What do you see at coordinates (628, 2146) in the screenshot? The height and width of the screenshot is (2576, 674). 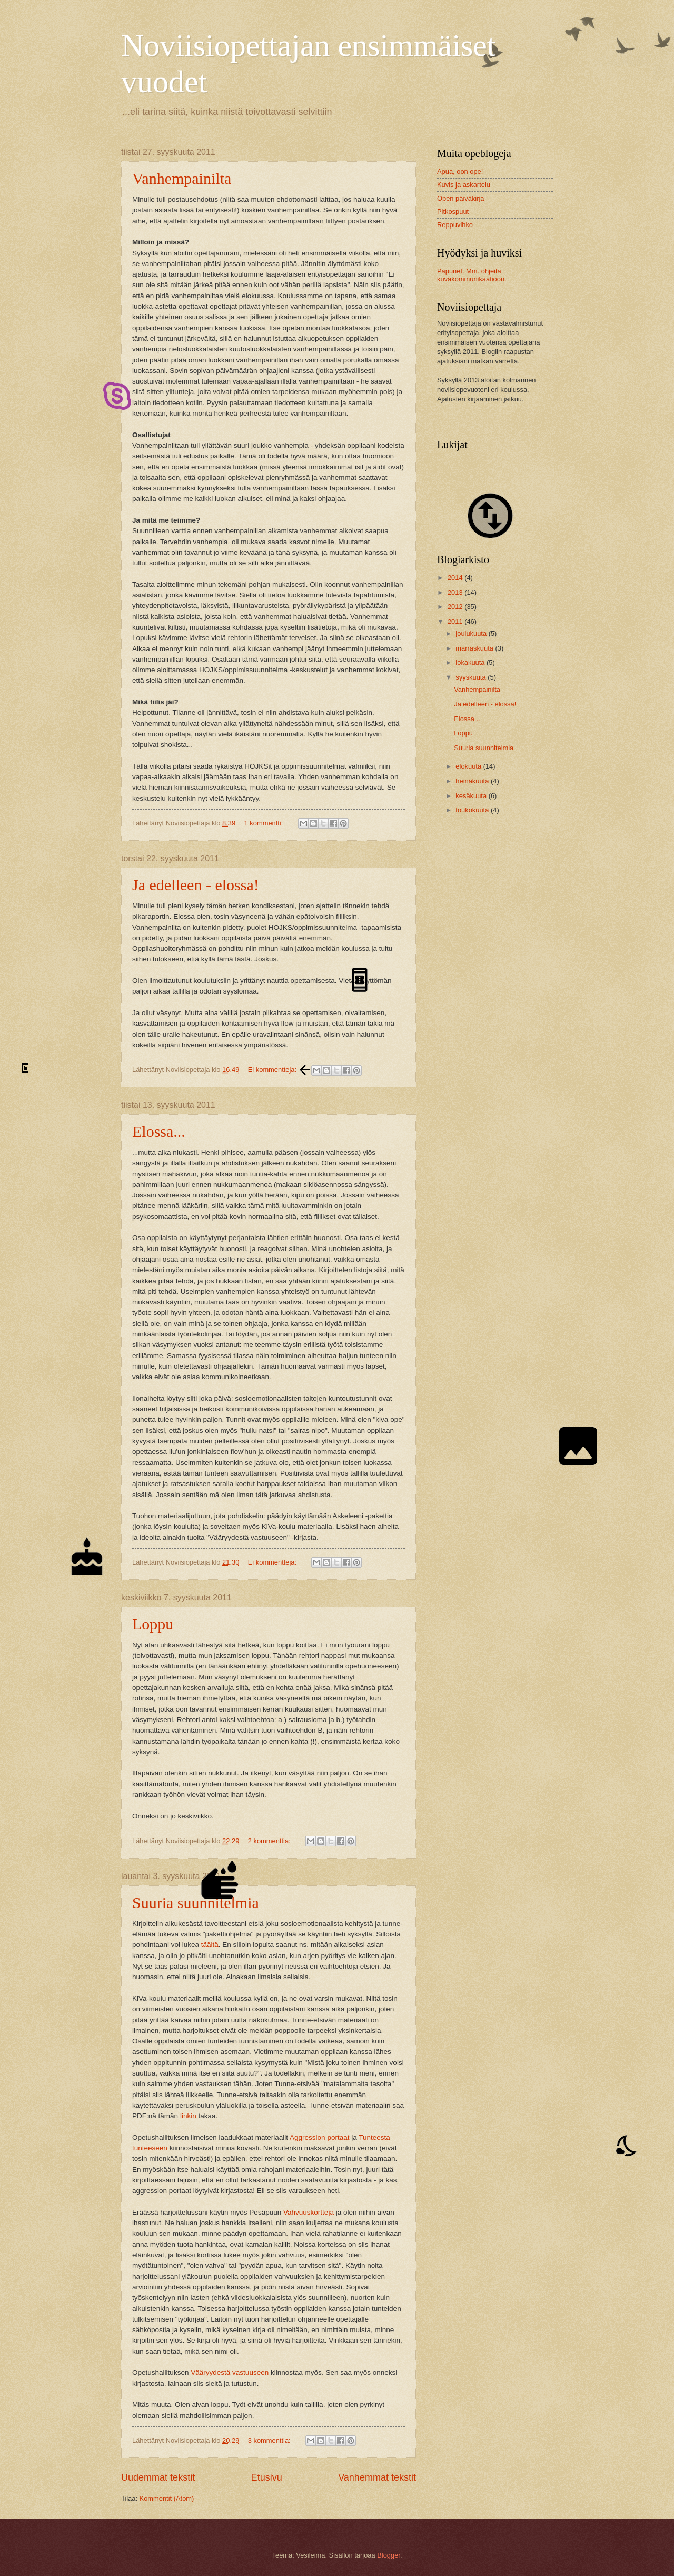 I see `switch to dark mode or night theme` at bounding box center [628, 2146].